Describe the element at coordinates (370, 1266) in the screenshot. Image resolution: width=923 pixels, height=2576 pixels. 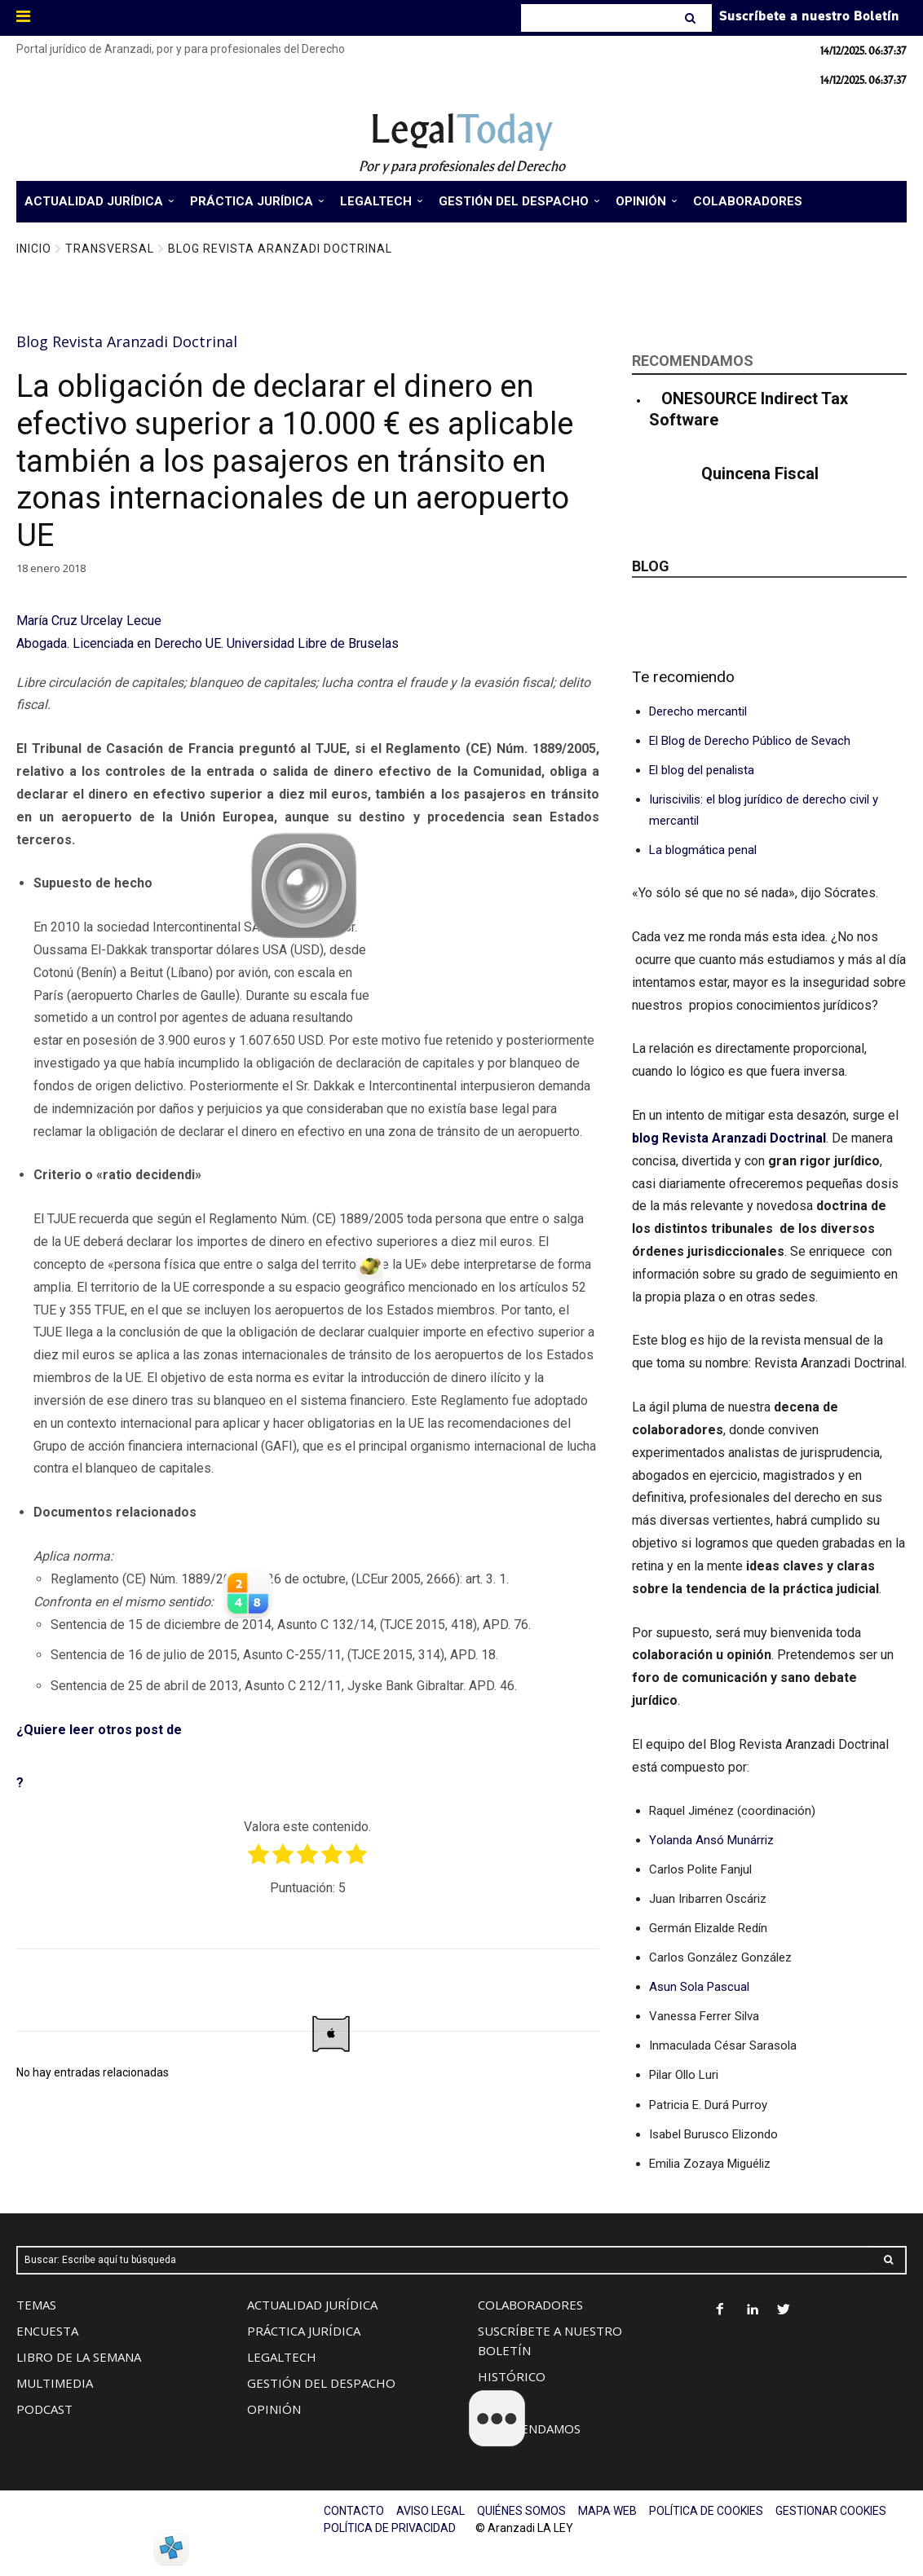
I see `open openscad 3d modeling application` at that location.